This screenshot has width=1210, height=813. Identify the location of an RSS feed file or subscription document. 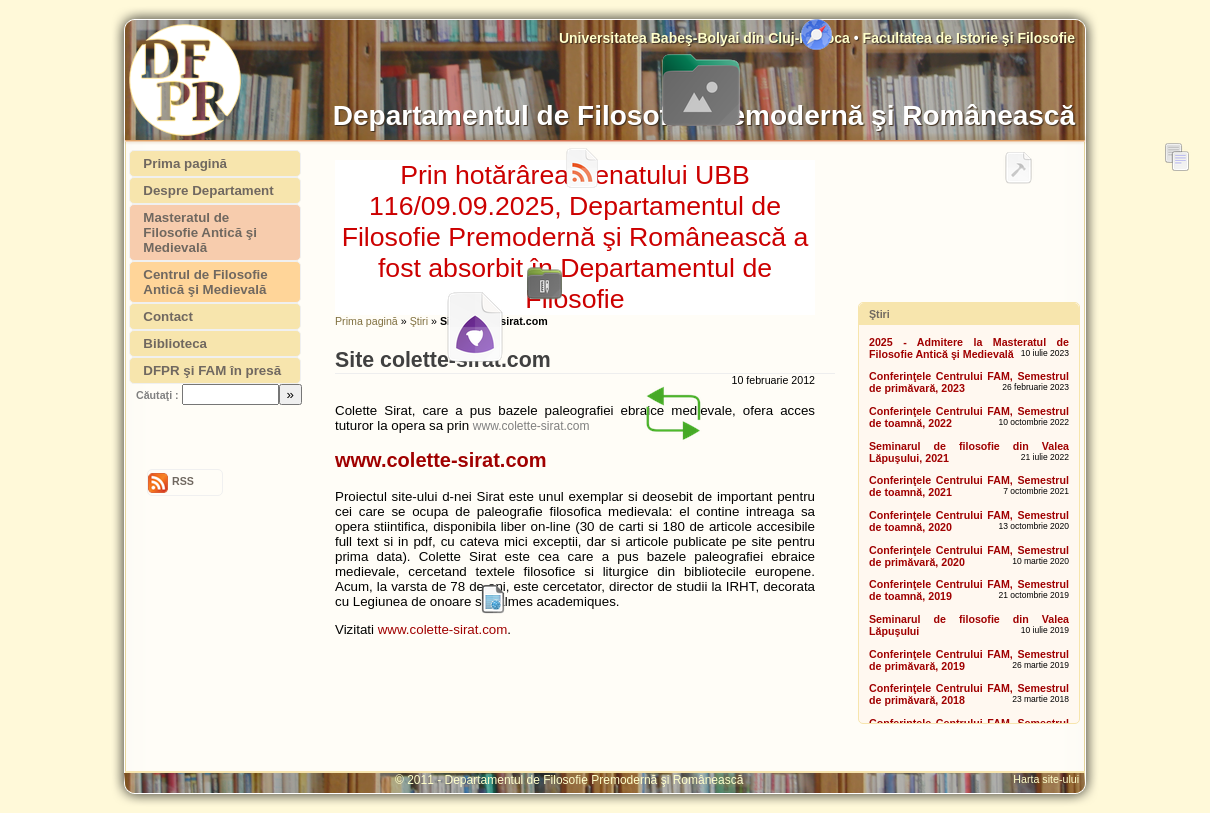
(582, 168).